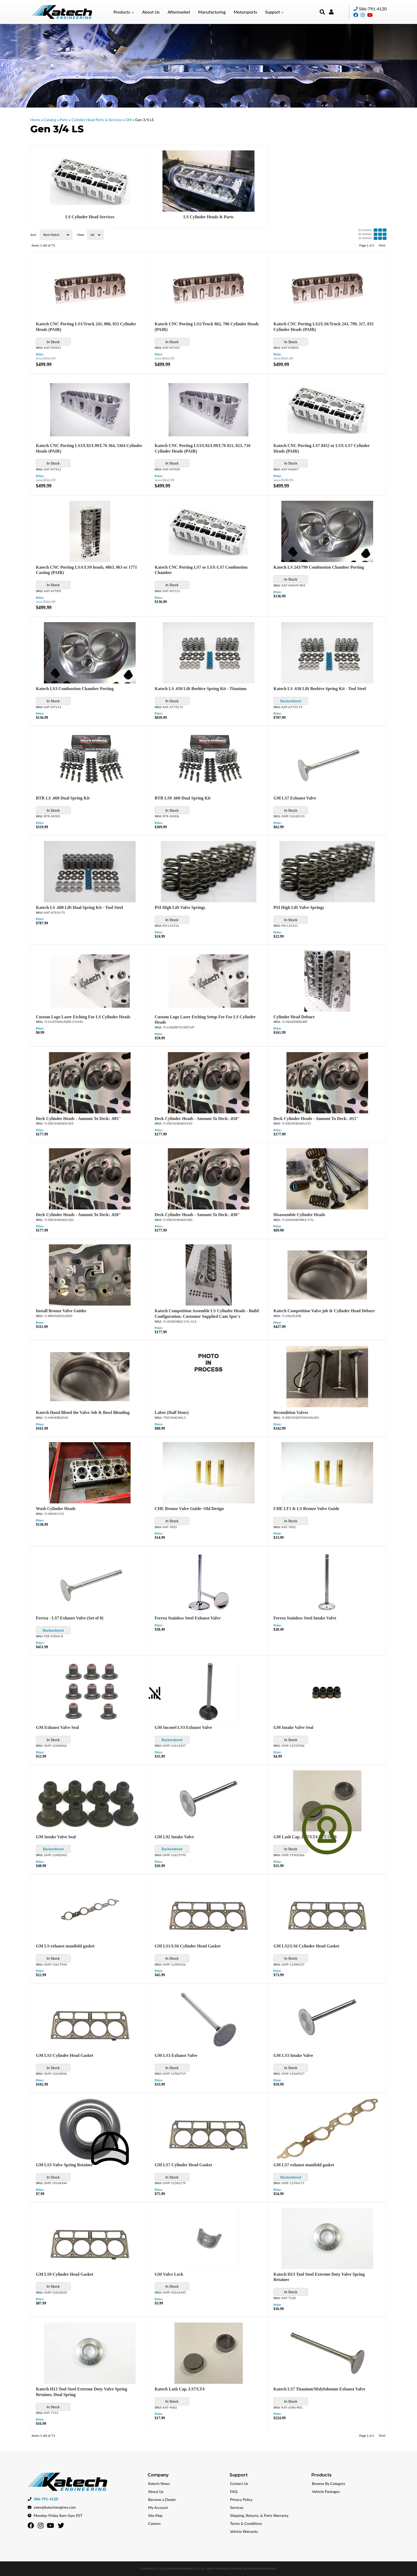 The image size is (417, 2576). I want to click on no cellular signal available, so click(155, 1693).